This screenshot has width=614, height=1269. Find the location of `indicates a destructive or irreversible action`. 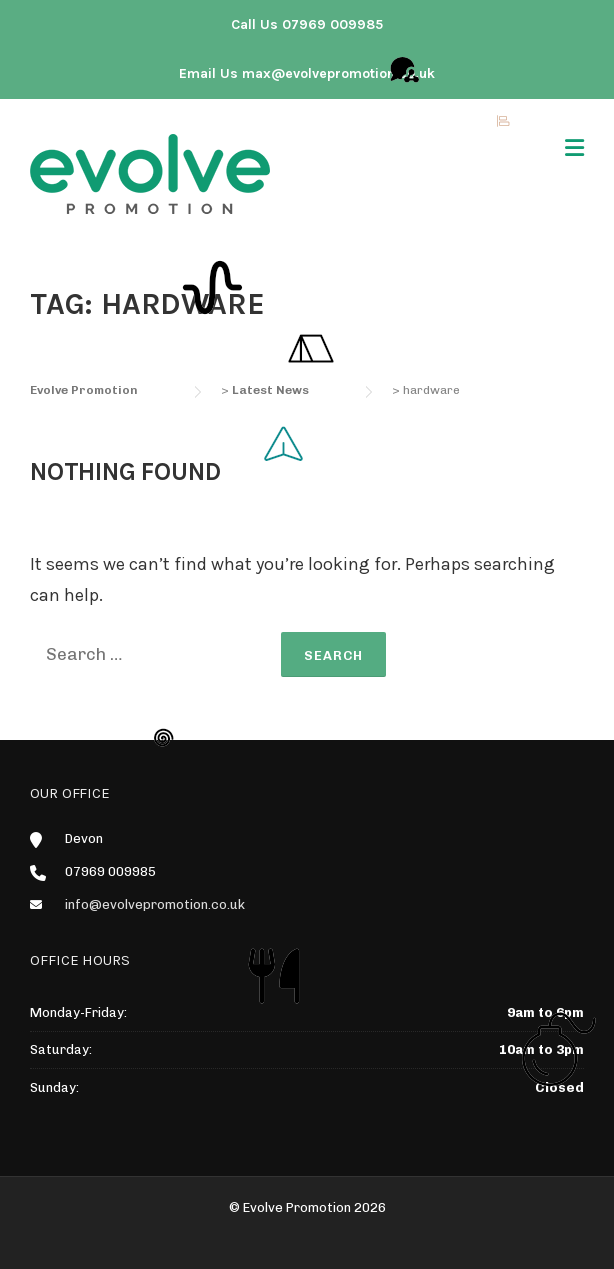

indicates a destructive or irreversible action is located at coordinates (555, 1048).